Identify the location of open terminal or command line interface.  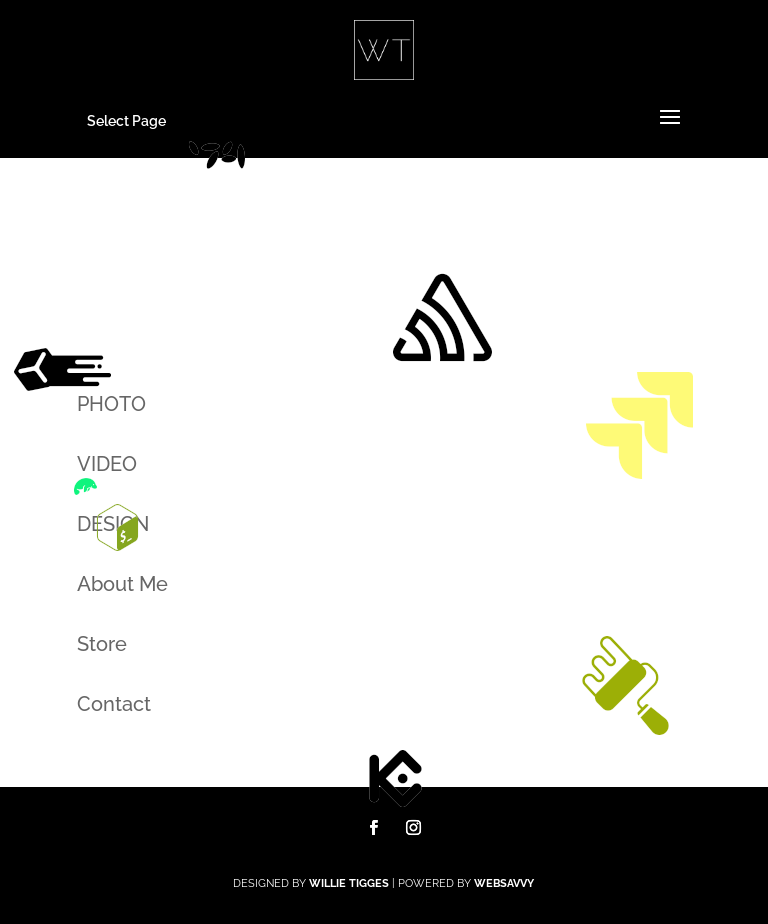
(117, 527).